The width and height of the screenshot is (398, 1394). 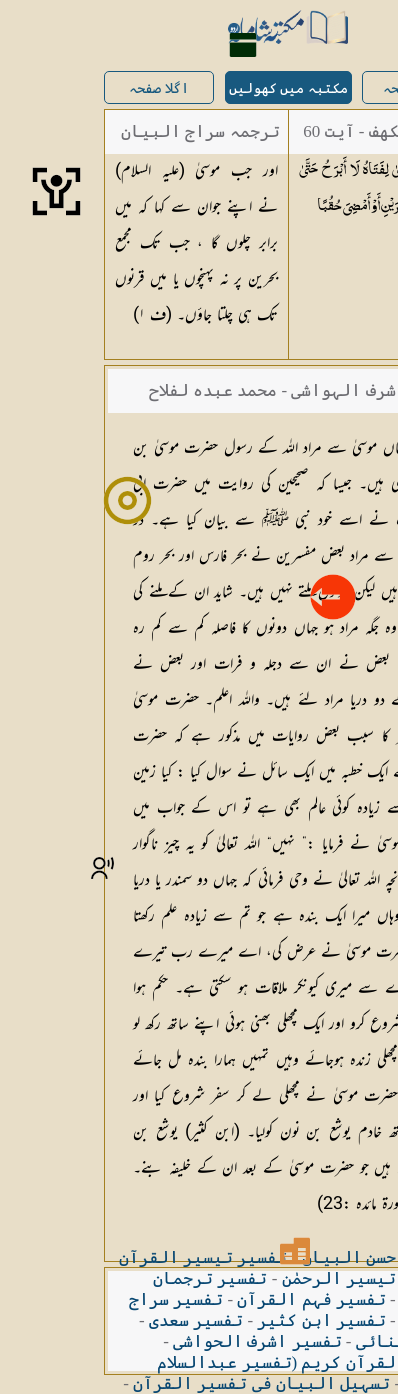 I want to click on access database or data storage, so click(x=295, y=1251).